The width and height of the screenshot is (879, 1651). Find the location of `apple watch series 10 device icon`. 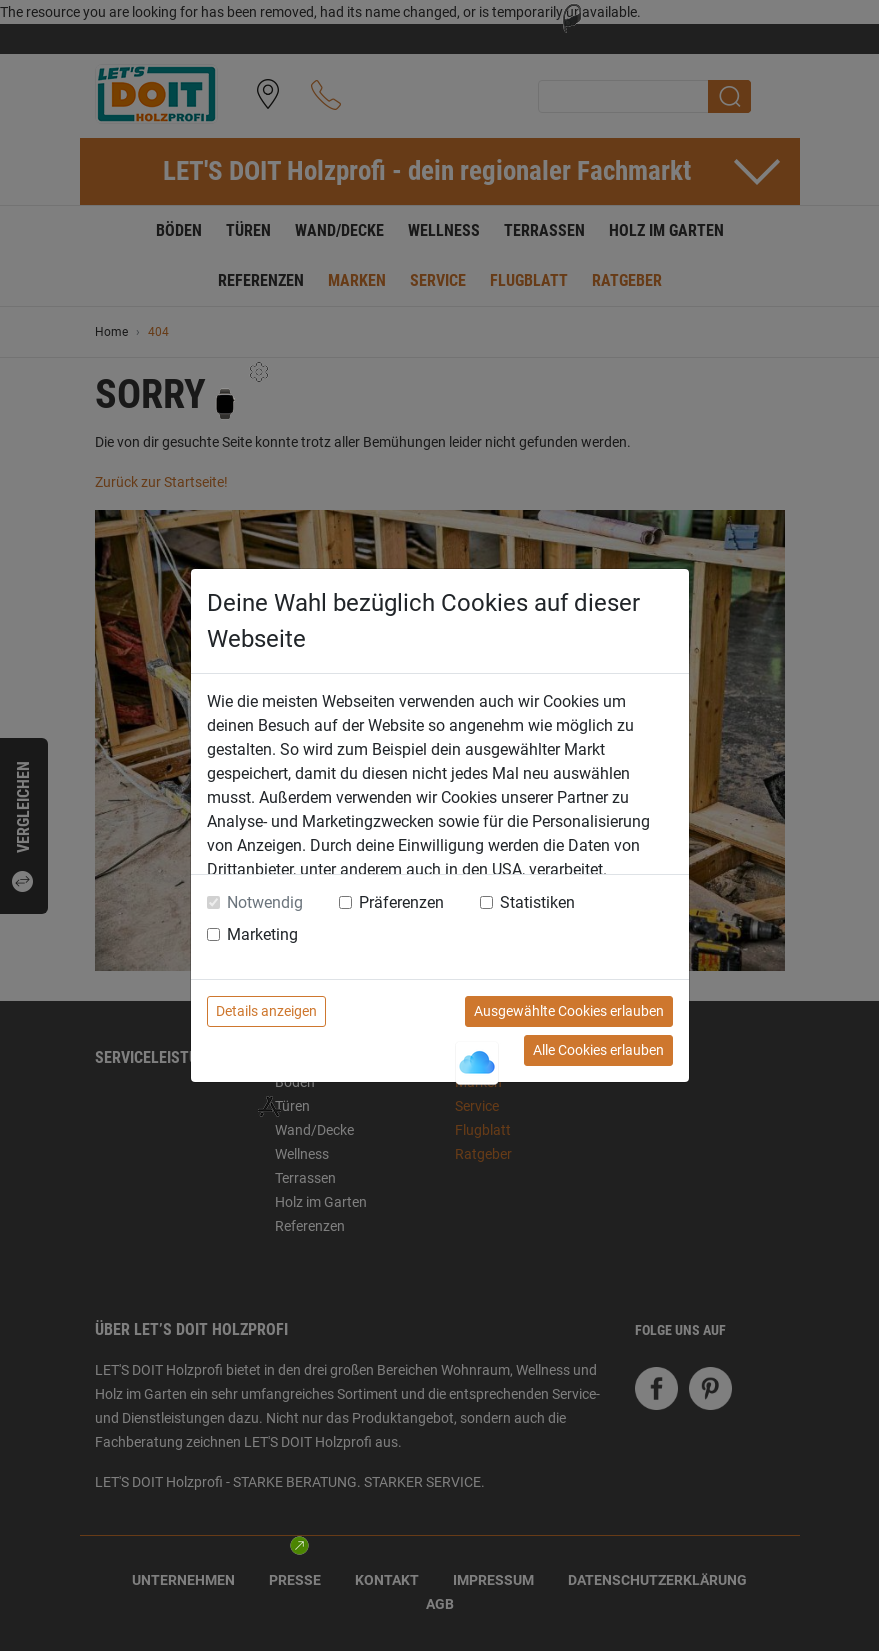

apple watch series 10 device icon is located at coordinates (225, 404).